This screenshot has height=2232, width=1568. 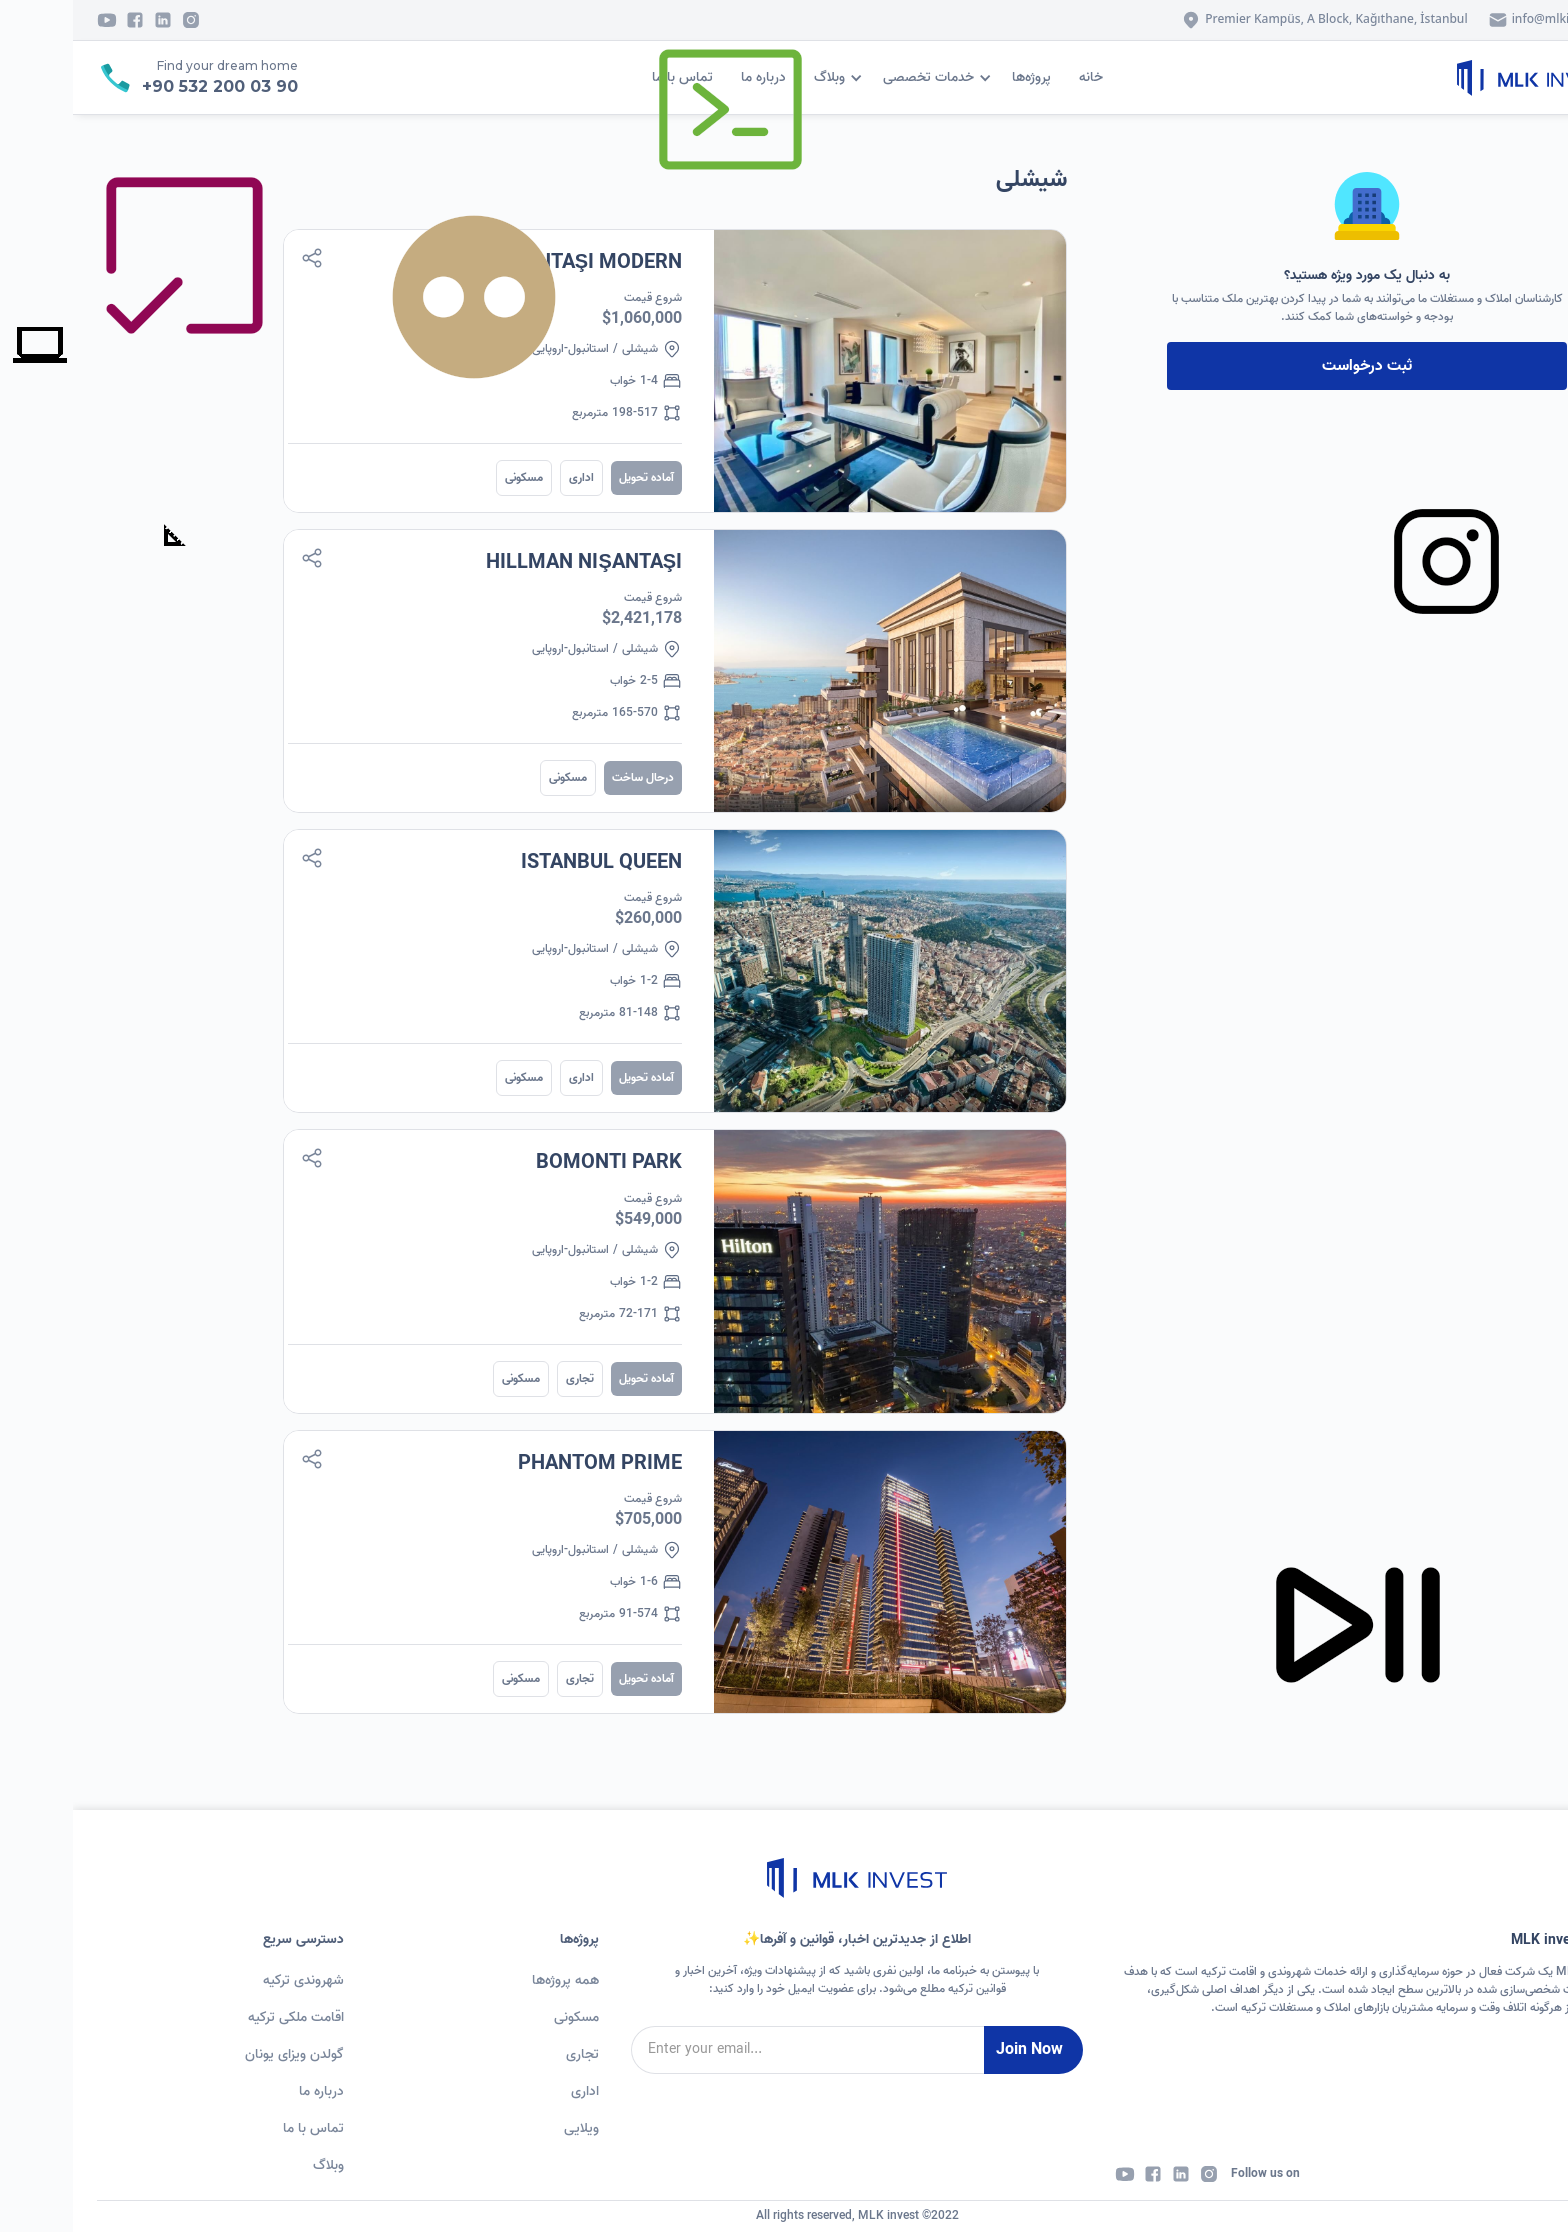 What do you see at coordinates (184, 255) in the screenshot?
I see `mark task as complete` at bounding box center [184, 255].